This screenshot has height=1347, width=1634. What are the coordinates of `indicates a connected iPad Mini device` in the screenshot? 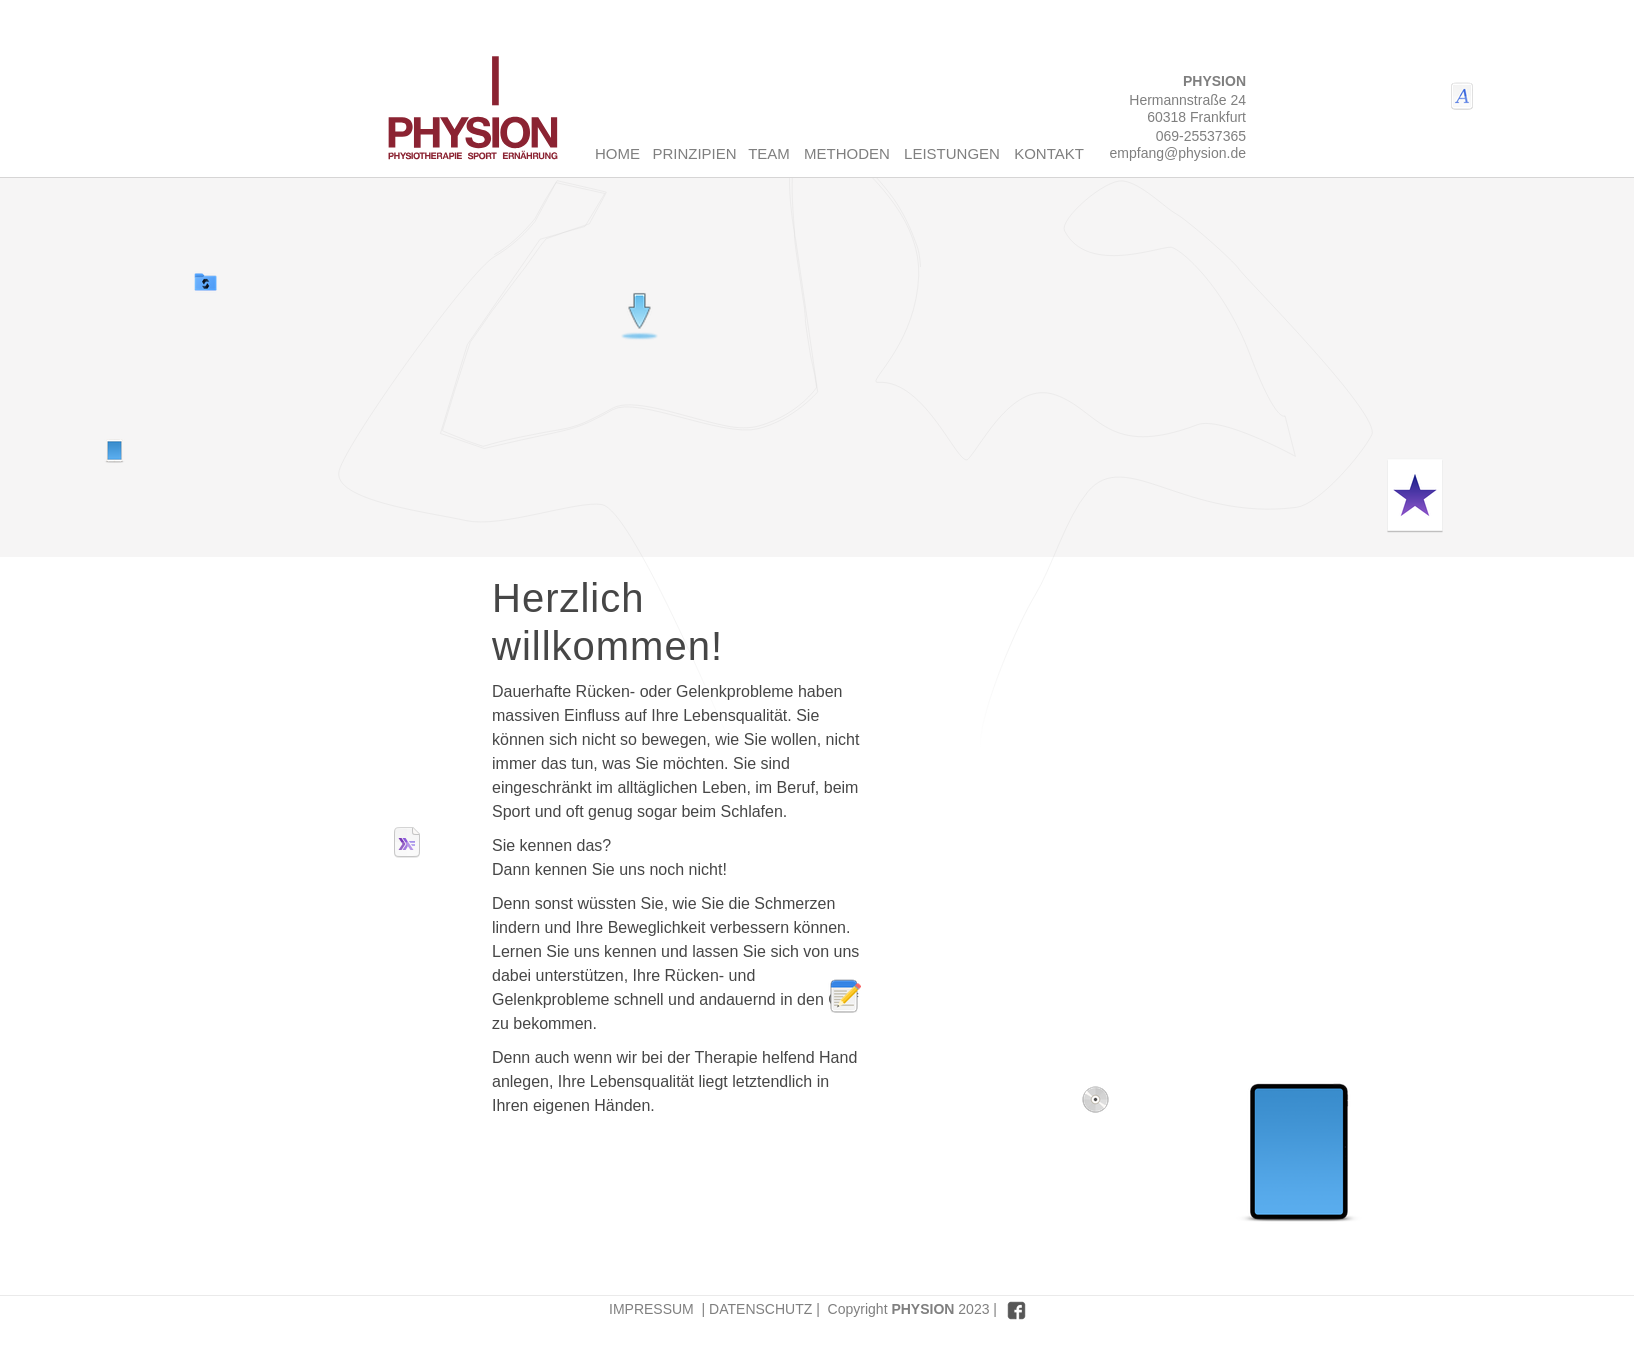 It's located at (114, 448).